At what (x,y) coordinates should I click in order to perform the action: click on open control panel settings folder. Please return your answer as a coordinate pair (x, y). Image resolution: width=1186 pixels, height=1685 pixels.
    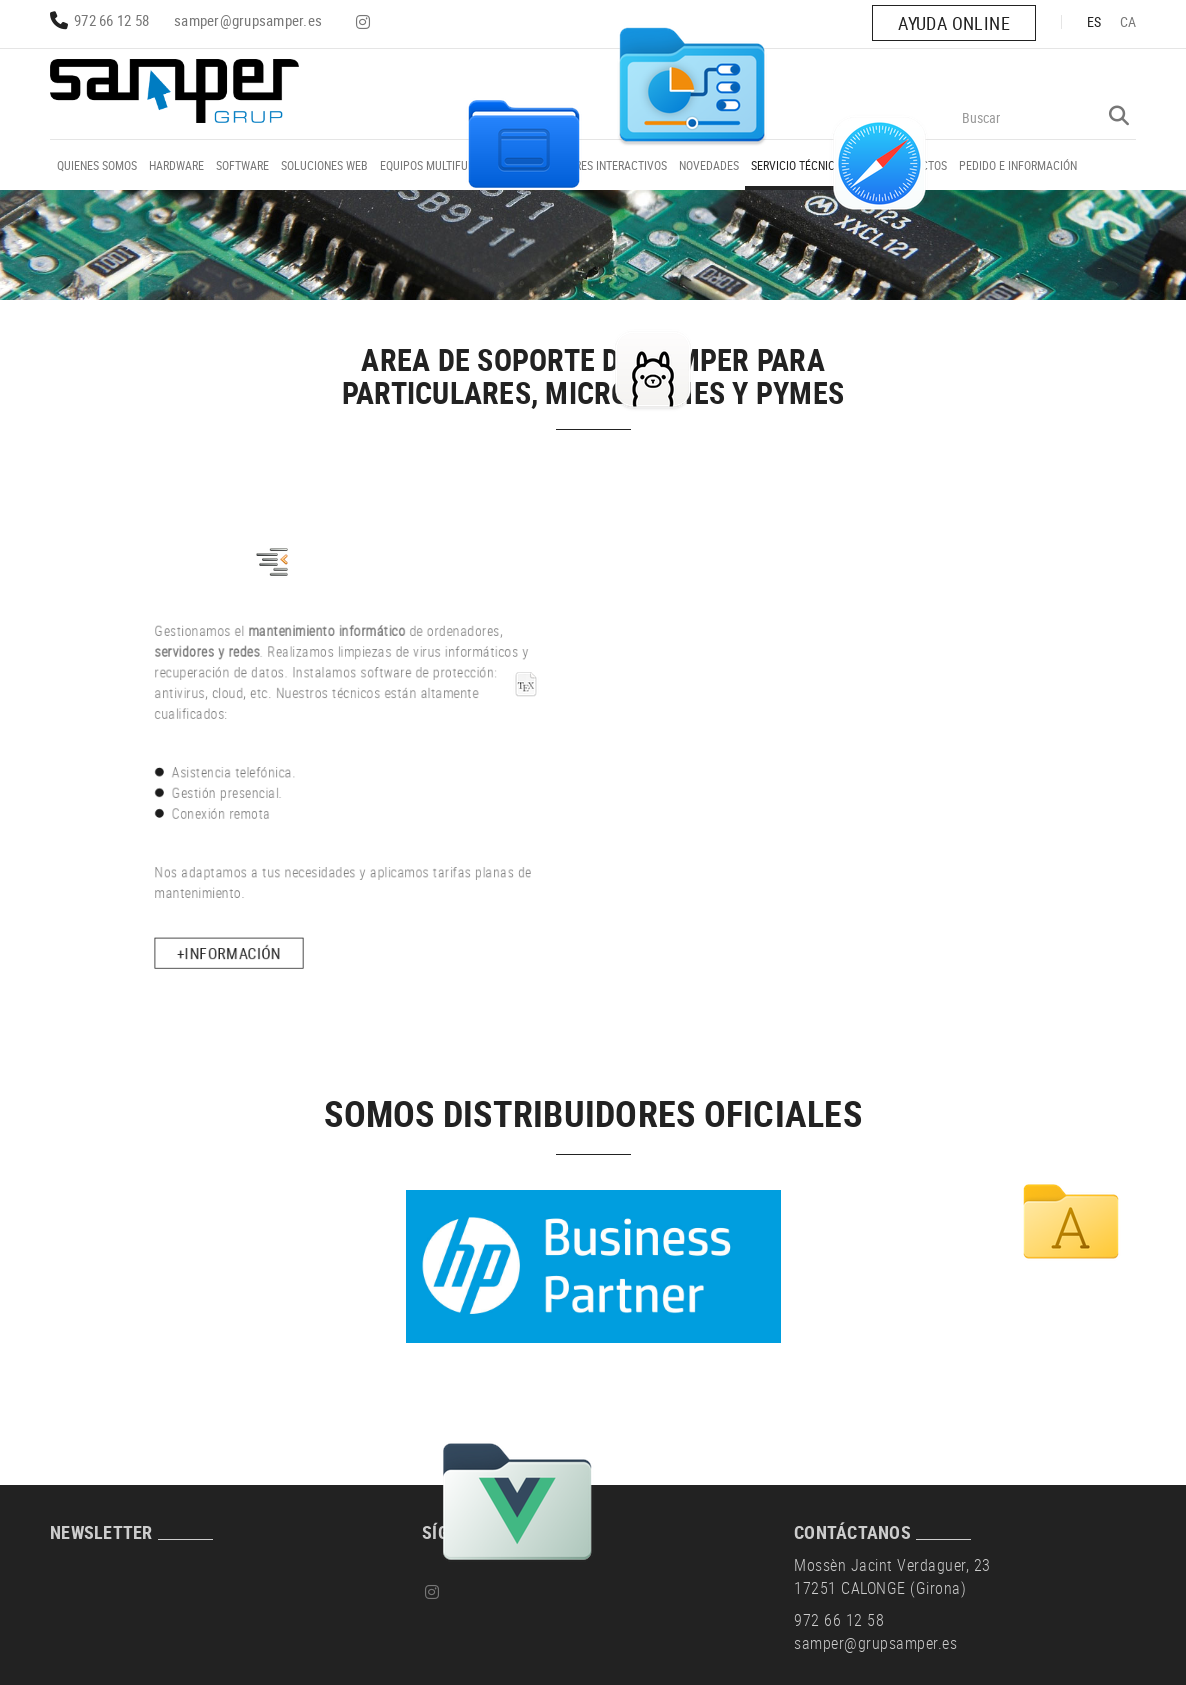
    Looking at the image, I should click on (691, 88).